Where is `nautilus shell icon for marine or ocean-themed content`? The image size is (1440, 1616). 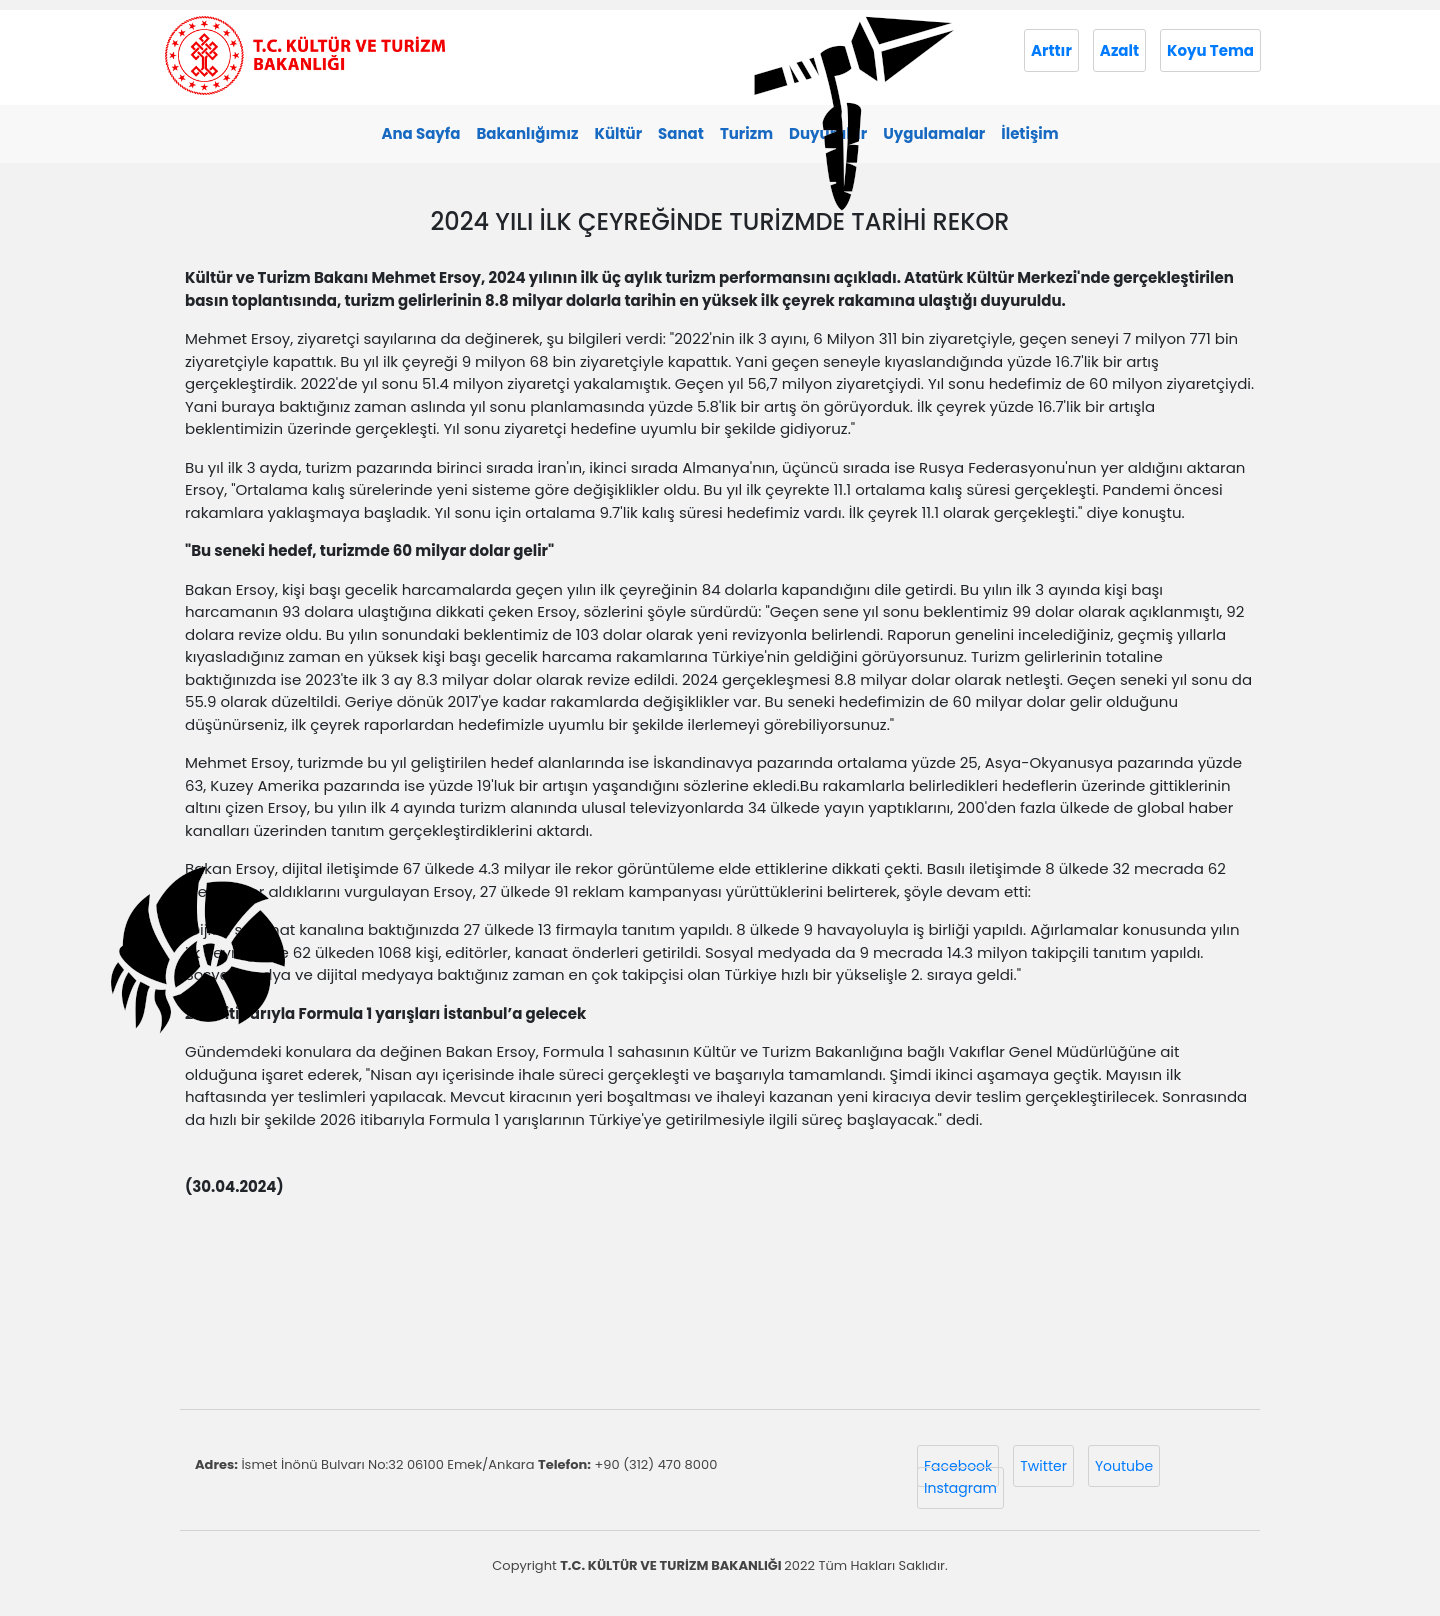 nautilus shell icon for marine or ocean-themed content is located at coordinates (198, 950).